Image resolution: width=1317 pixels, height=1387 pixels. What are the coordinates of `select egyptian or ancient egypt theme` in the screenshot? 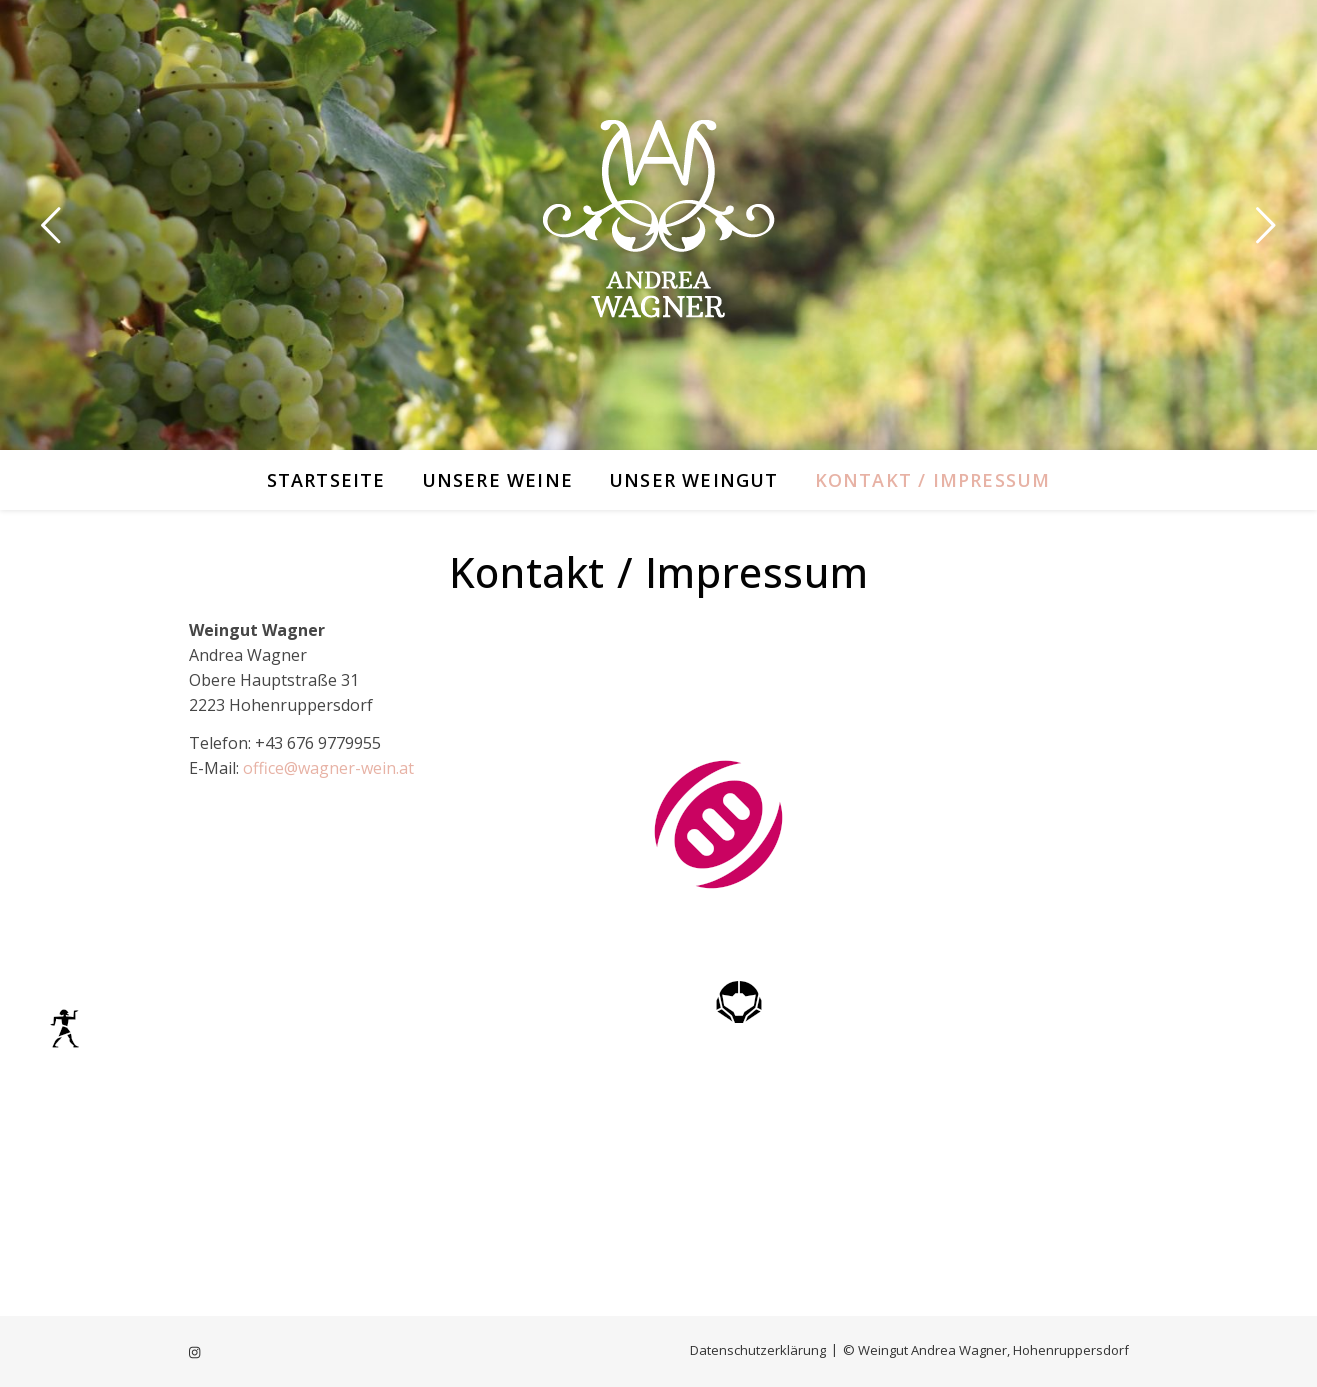 It's located at (64, 1028).